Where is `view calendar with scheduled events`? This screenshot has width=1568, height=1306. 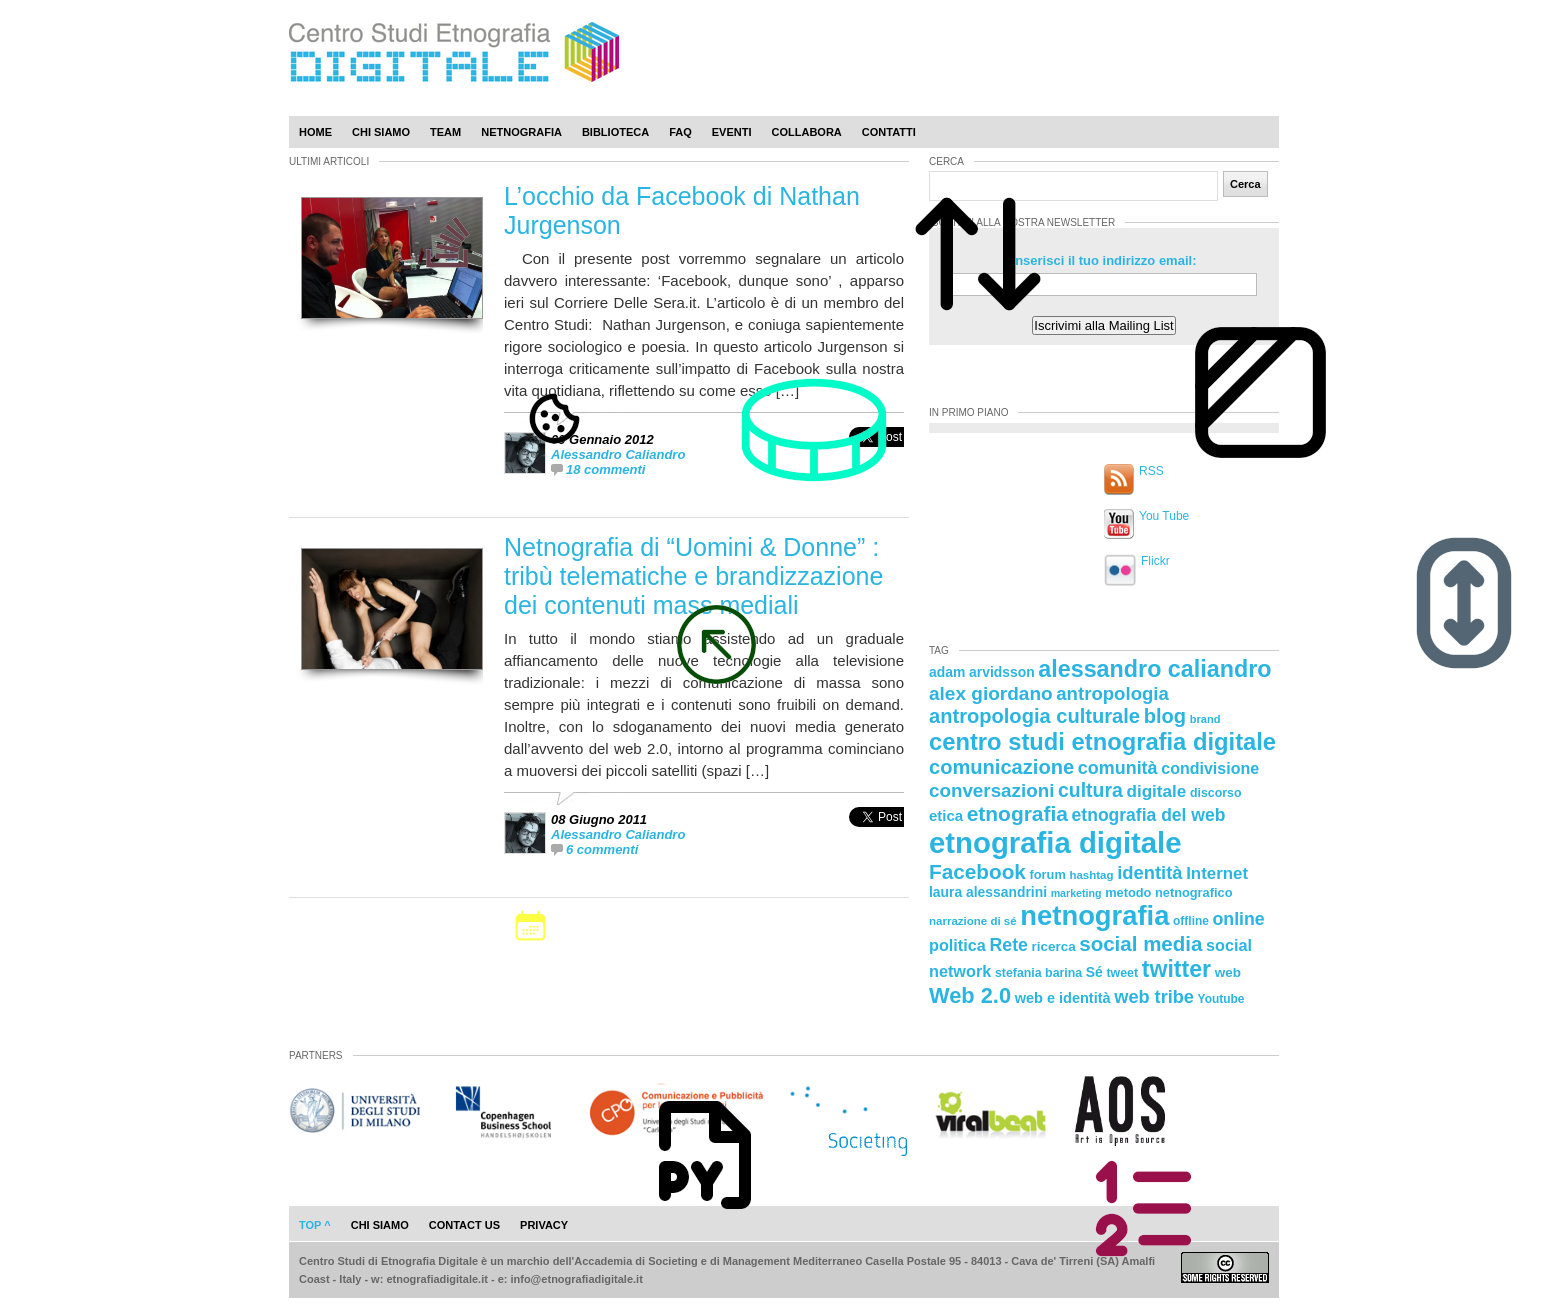
view calendar with scheduled events is located at coordinates (530, 925).